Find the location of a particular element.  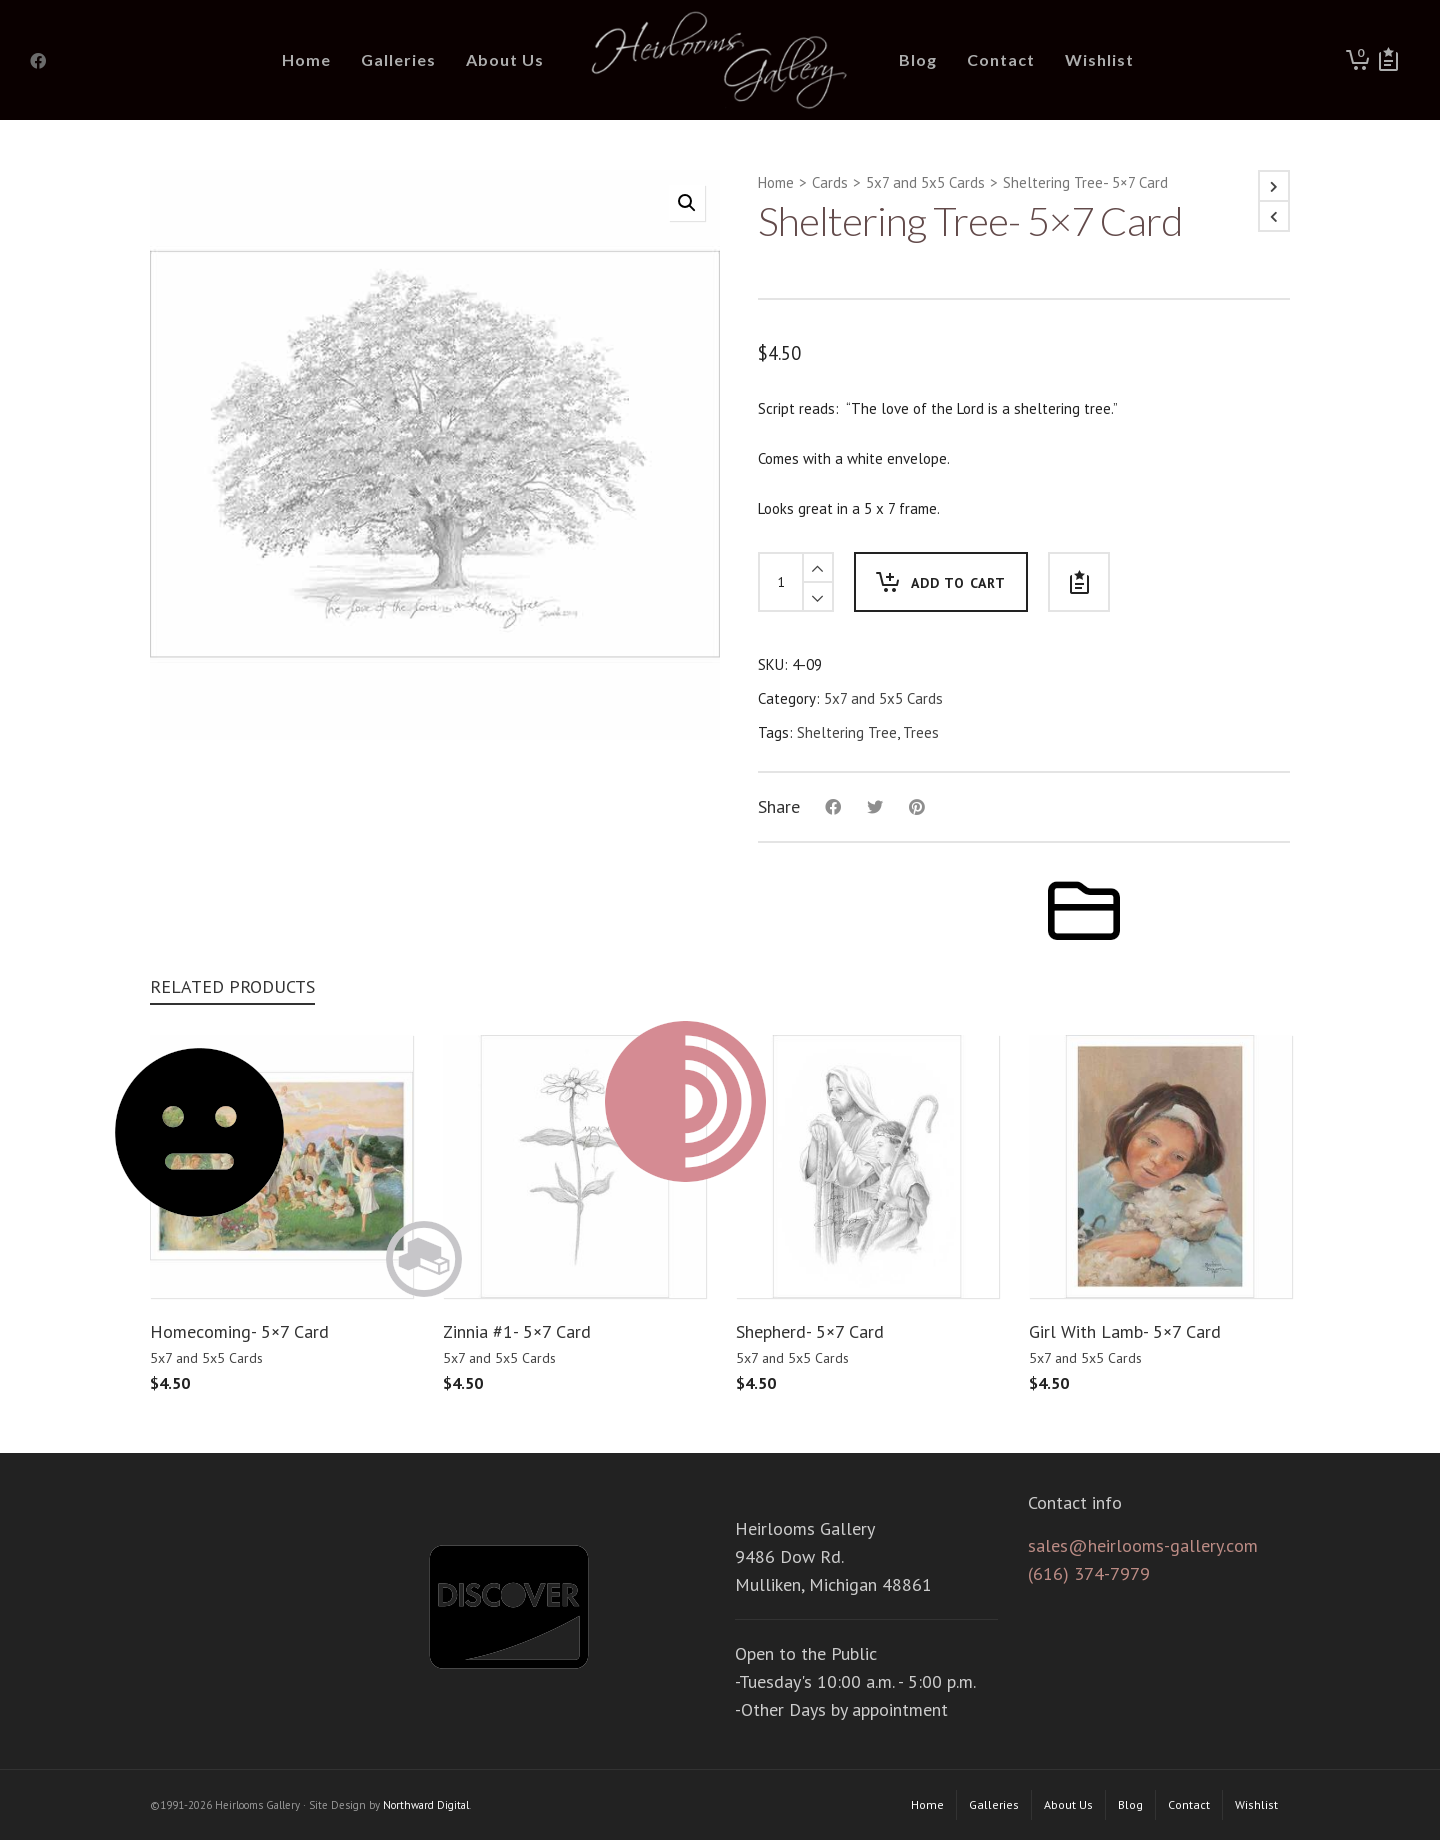

open tor browser for anonymous web browsing is located at coordinates (685, 1101).